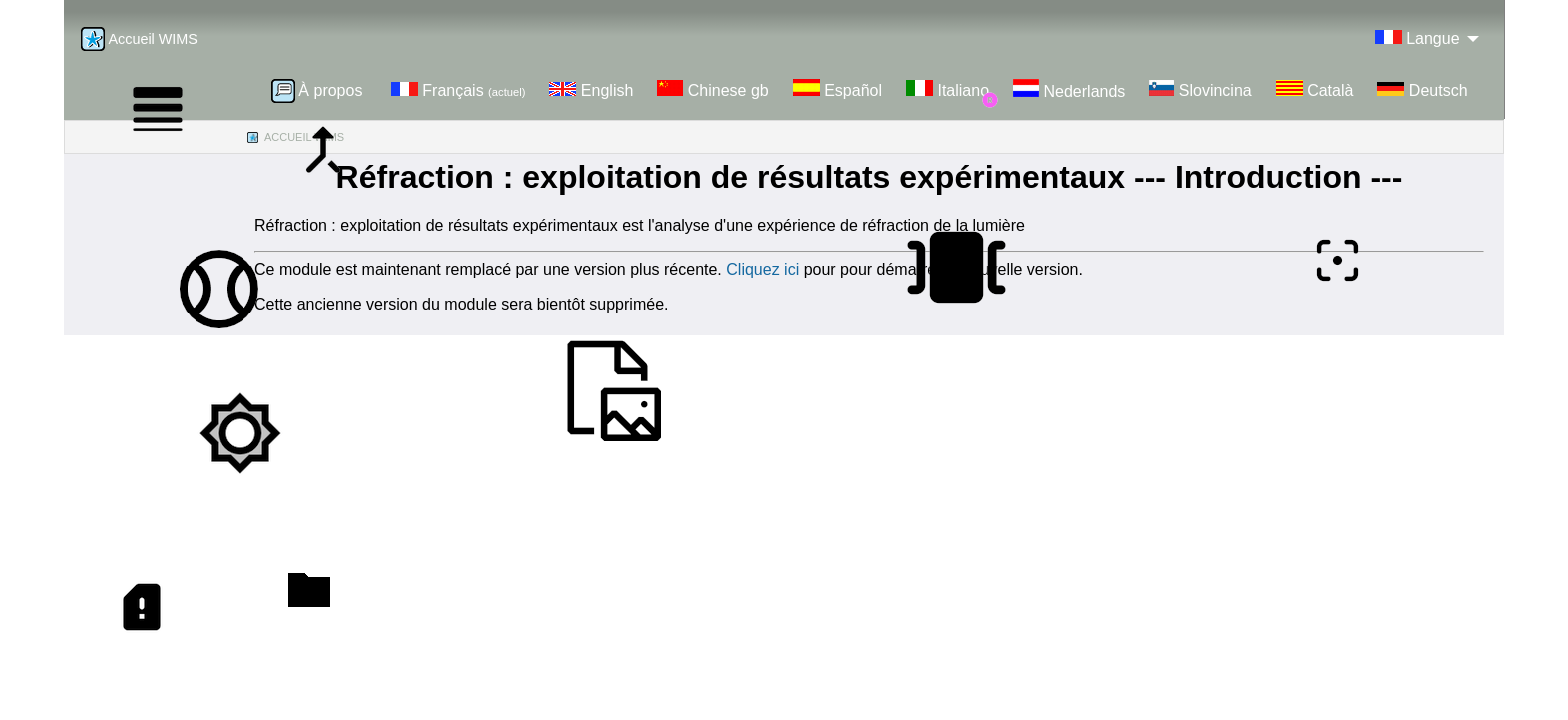  What do you see at coordinates (240, 433) in the screenshot?
I see `decrease screen brightness` at bounding box center [240, 433].